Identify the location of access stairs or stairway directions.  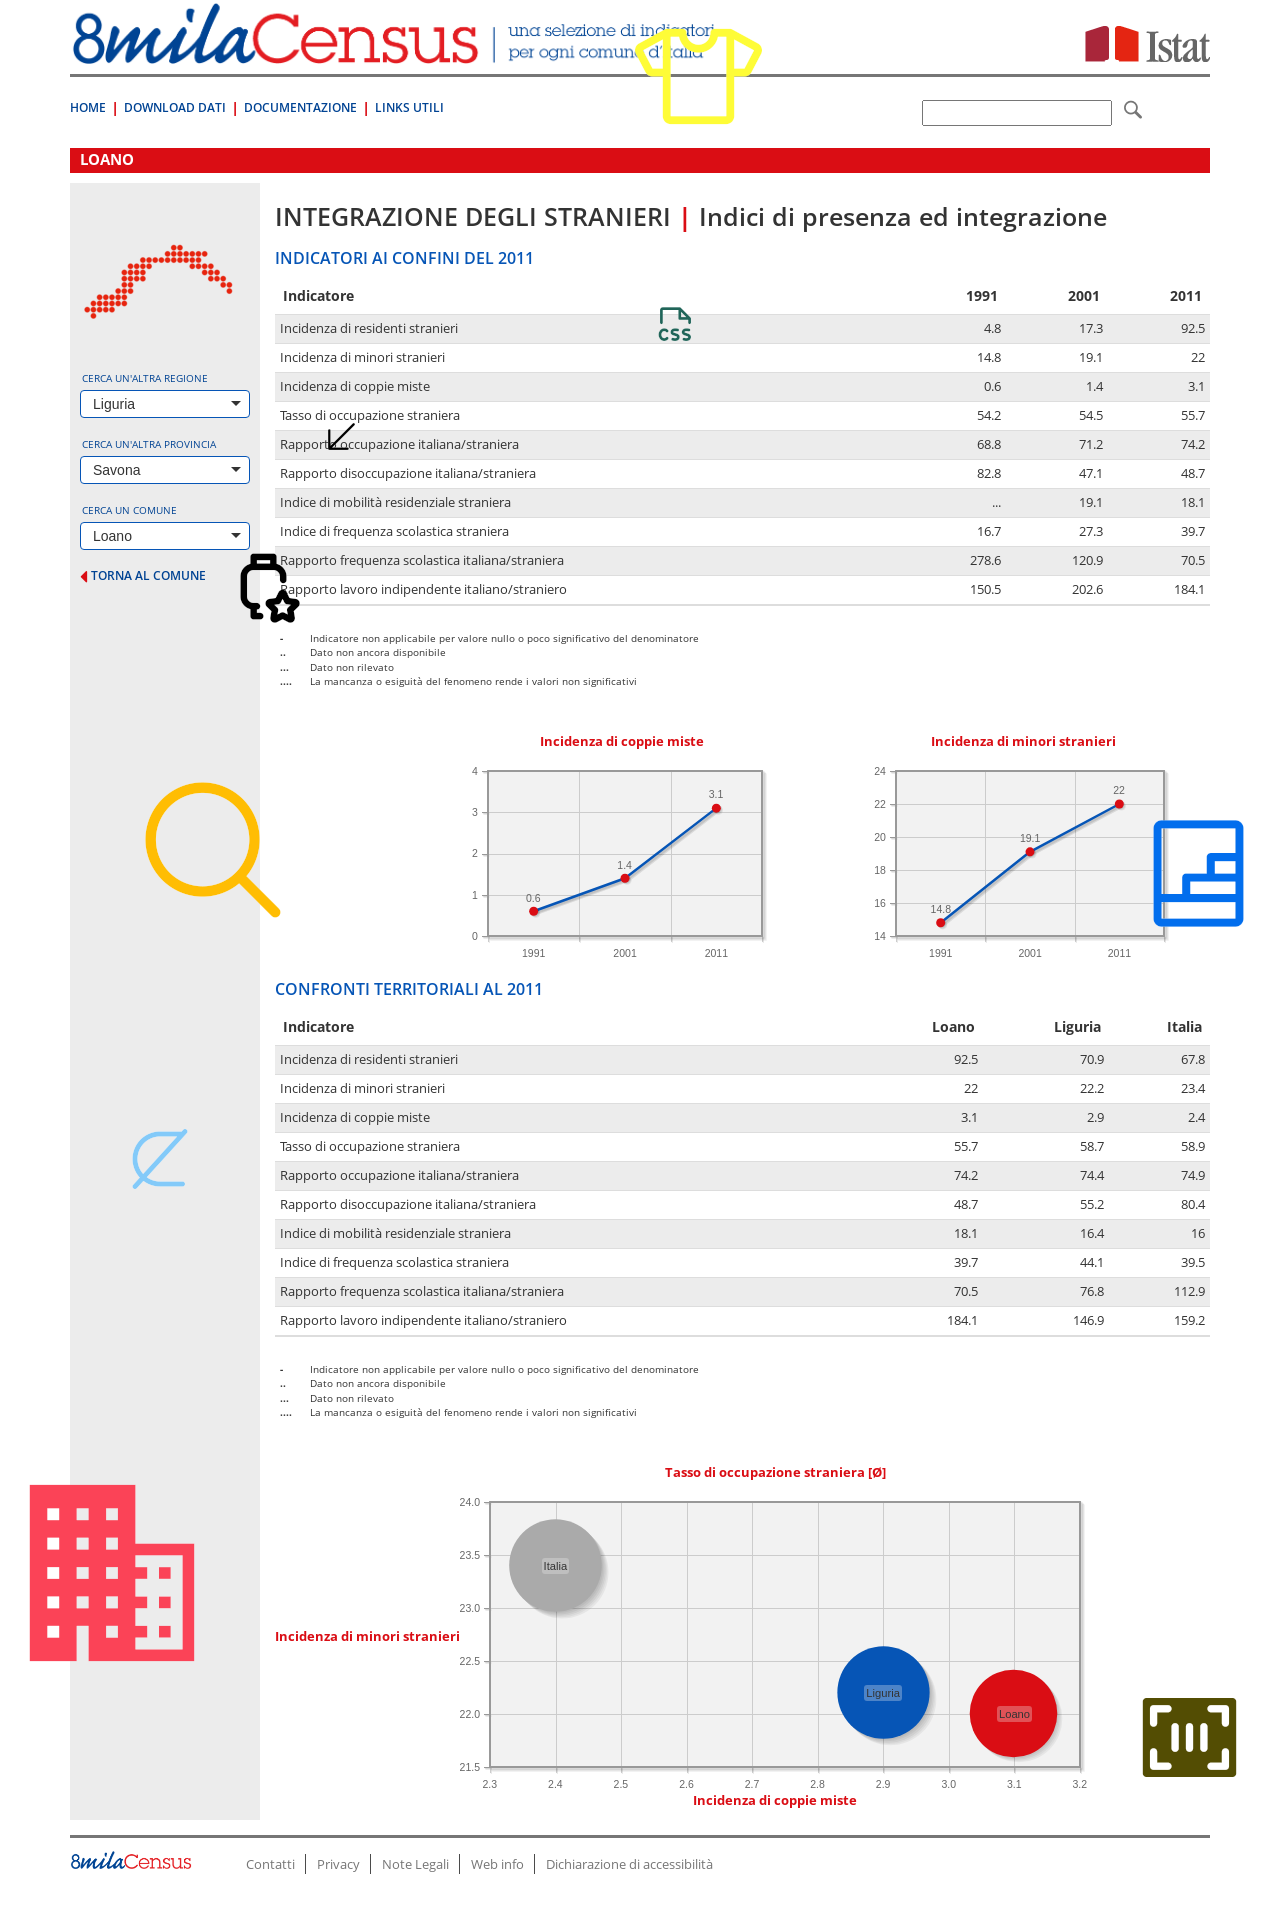
(1198, 873).